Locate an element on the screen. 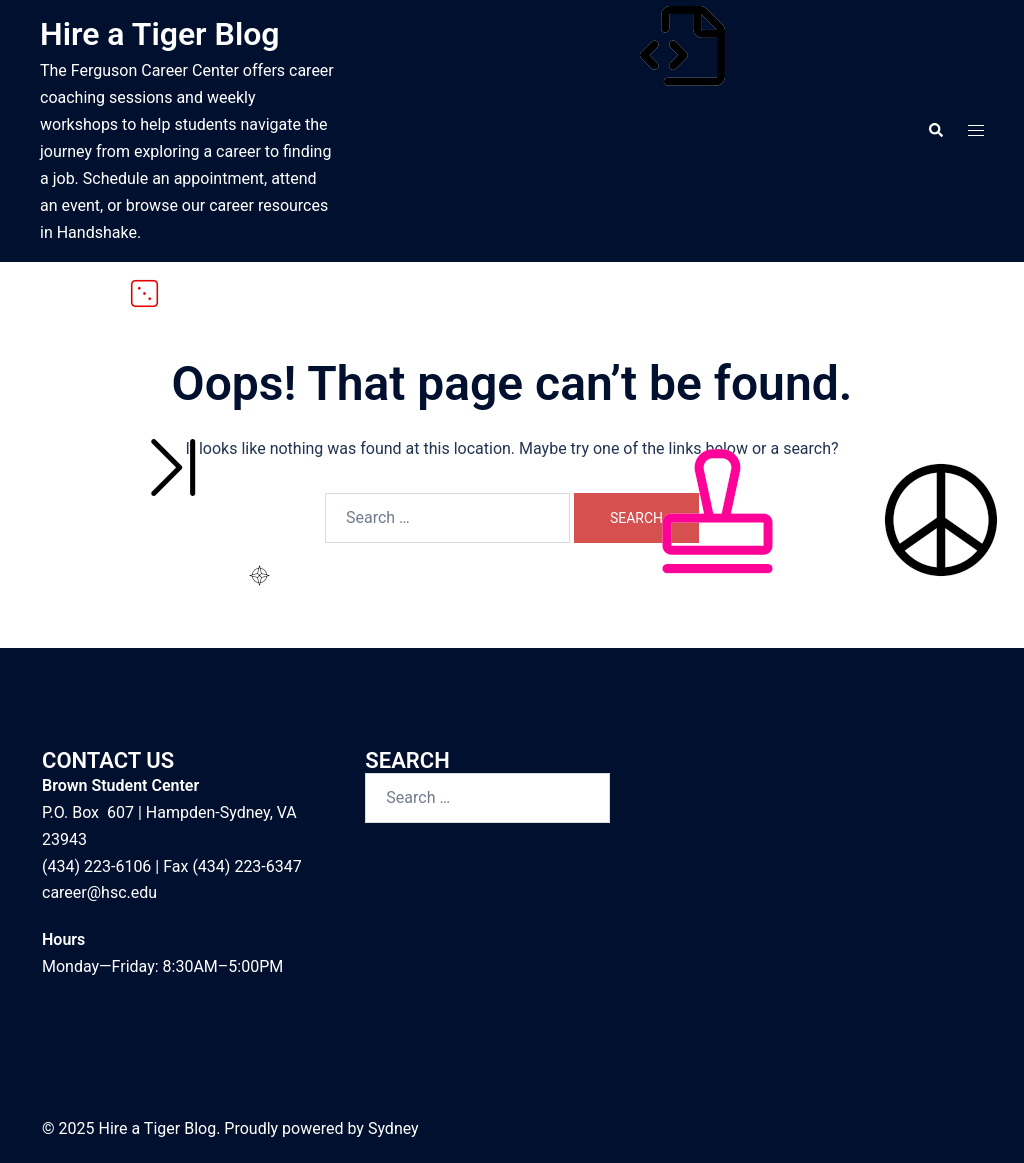 The height and width of the screenshot is (1163, 1024). access navigation or directional features is located at coordinates (259, 575).